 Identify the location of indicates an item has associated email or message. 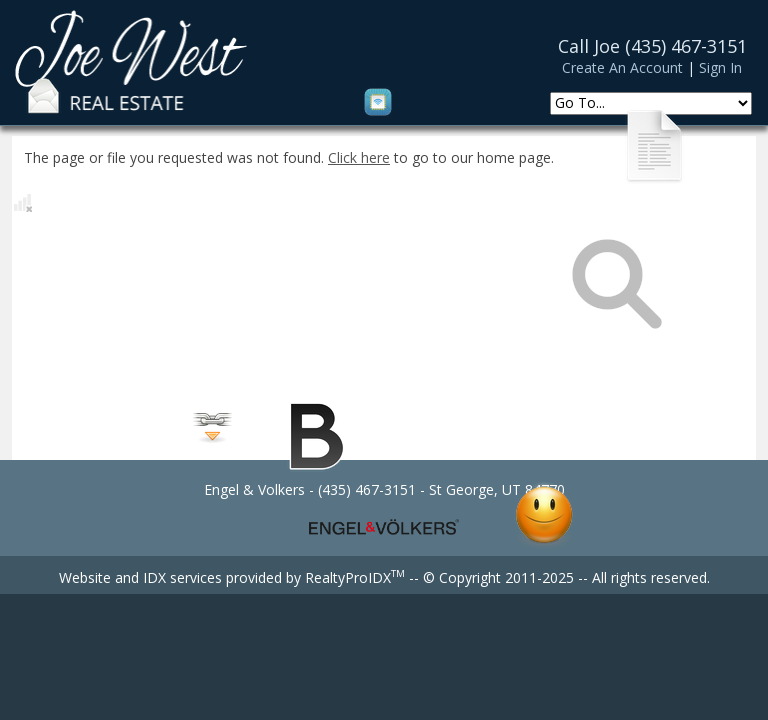
(43, 96).